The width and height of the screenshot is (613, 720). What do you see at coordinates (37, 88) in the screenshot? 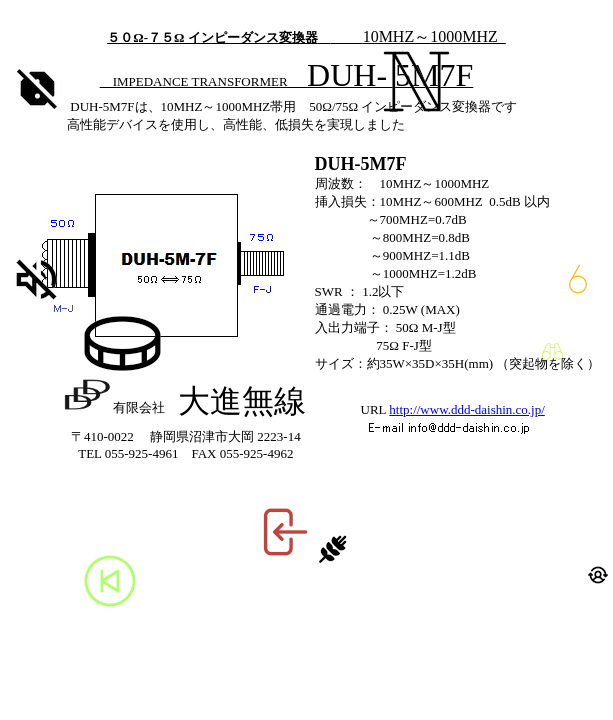
I see `disable or turn off reporting` at bounding box center [37, 88].